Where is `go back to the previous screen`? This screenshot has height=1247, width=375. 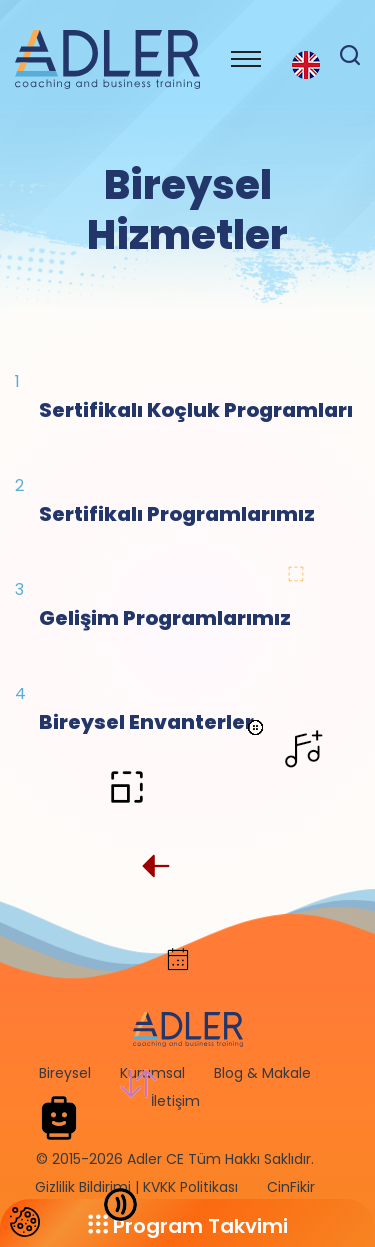
go back to the previous screen is located at coordinates (156, 866).